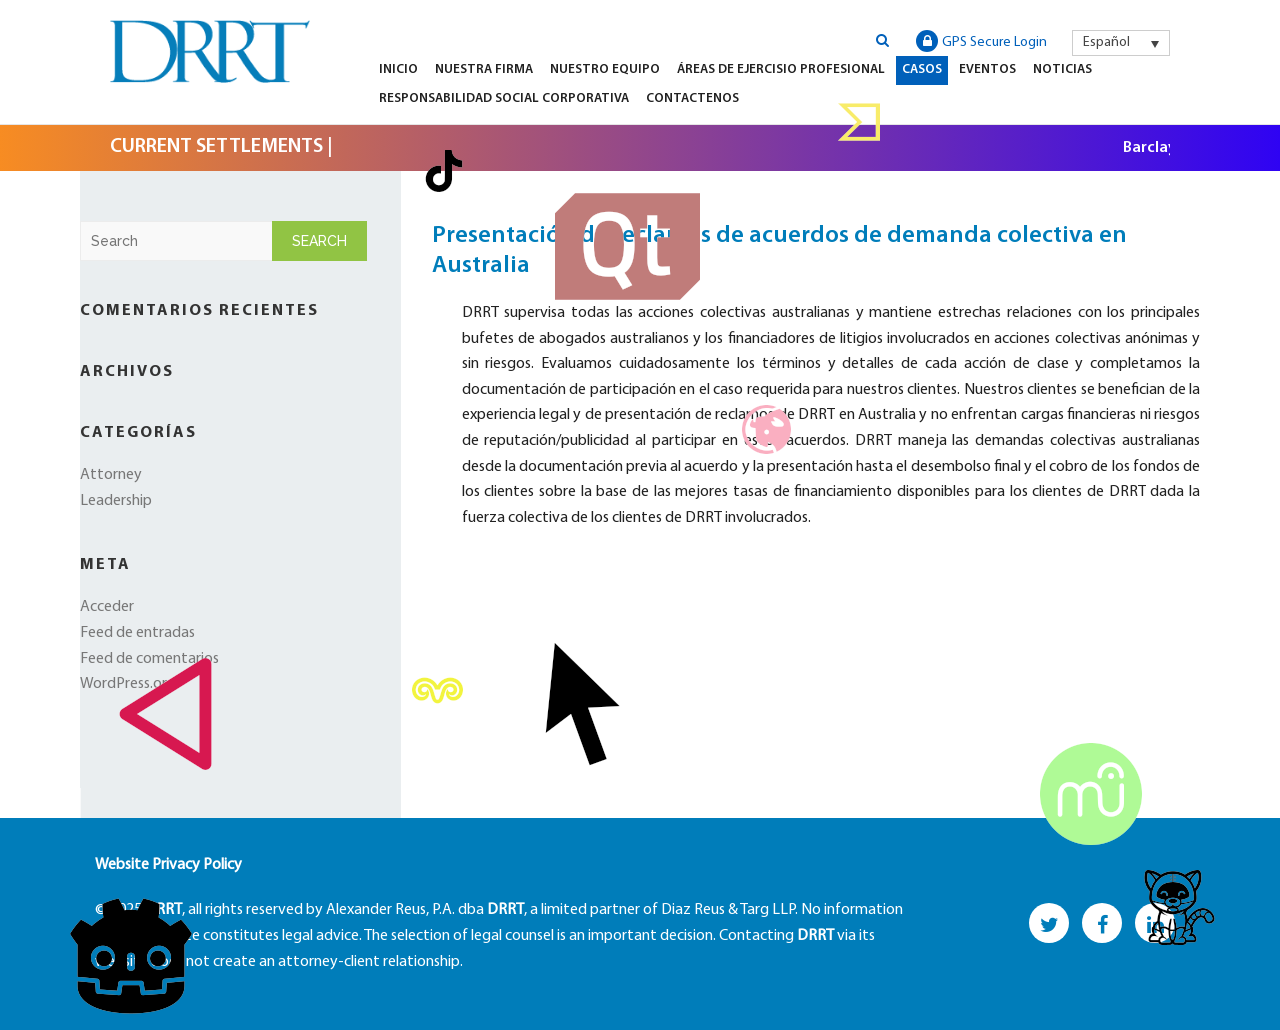  What do you see at coordinates (131, 956) in the screenshot?
I see `open godot engine application` at bounding box center [131, 956].